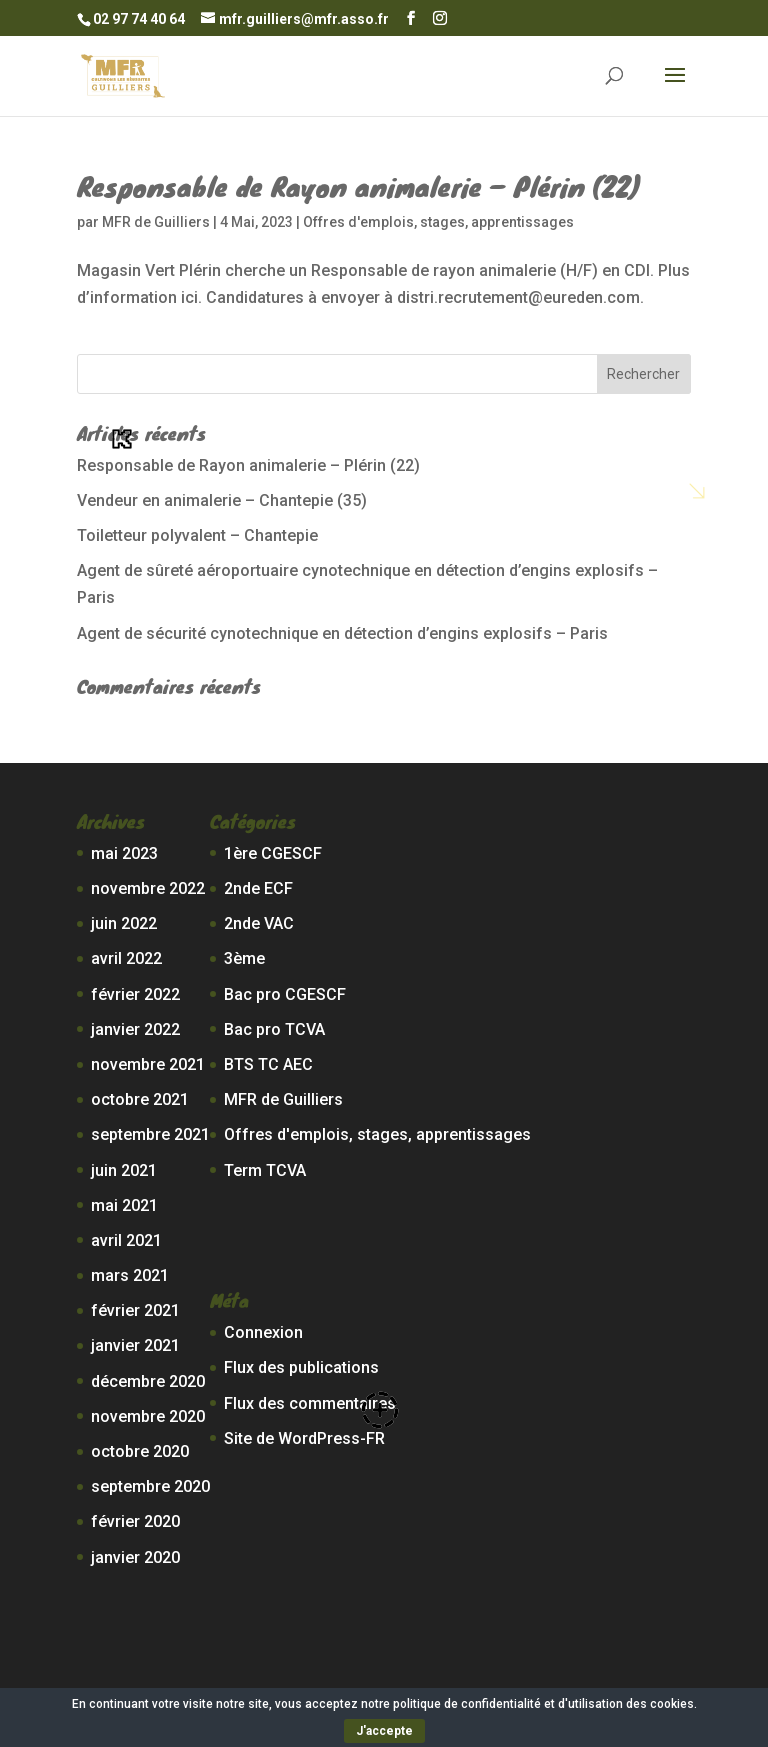 The image size is (768, 1747). Describe the element at coordinates (697, 491) in the screenshot. I see `navigate to the next item diagonally` at that location.